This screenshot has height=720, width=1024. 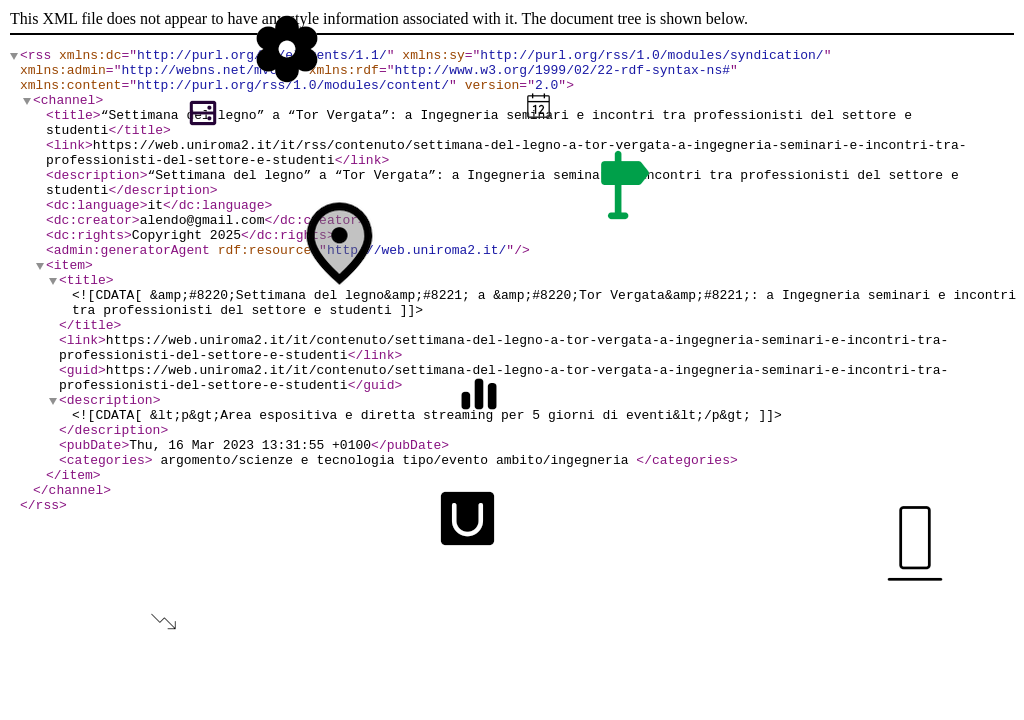 I want to click on access storage drives or disk management, so click(x=203, y=113).